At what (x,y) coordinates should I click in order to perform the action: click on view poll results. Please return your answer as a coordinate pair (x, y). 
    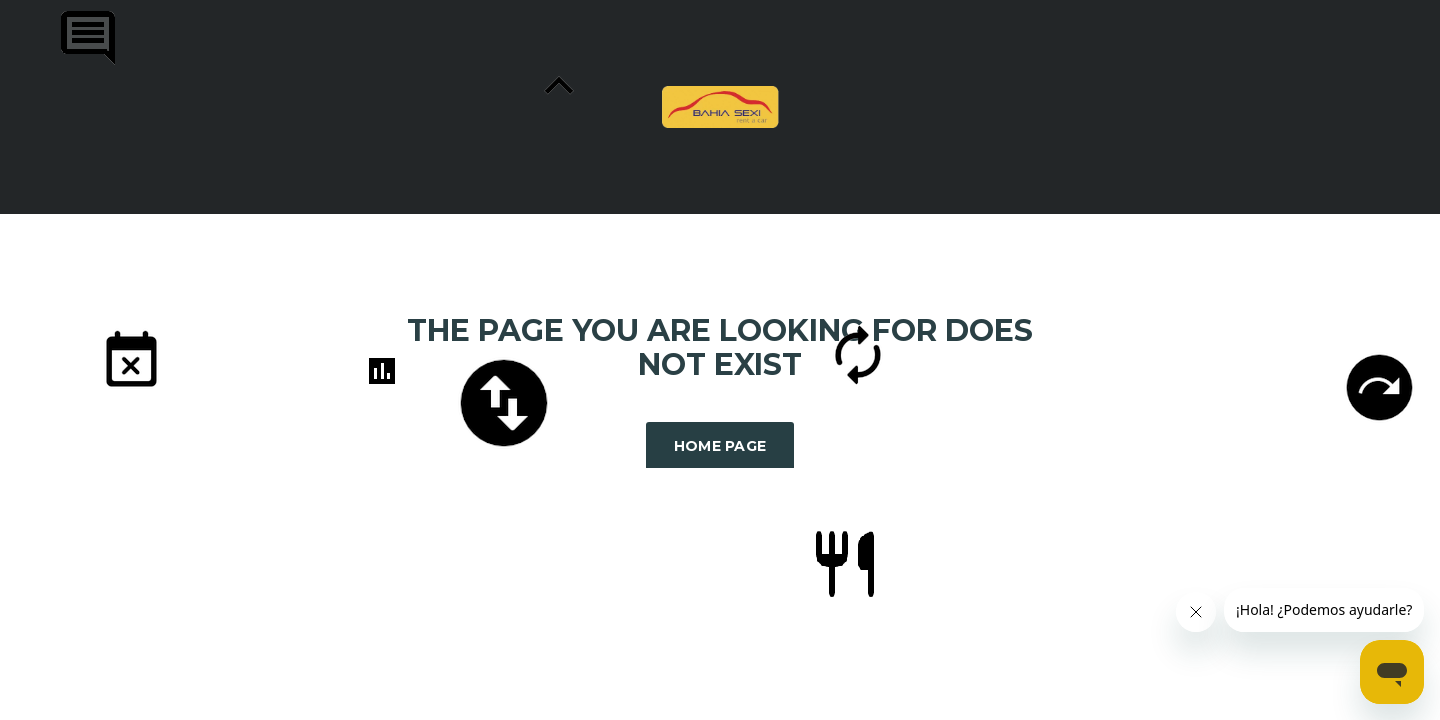
    Looking at the image, I should click on (382, 371).